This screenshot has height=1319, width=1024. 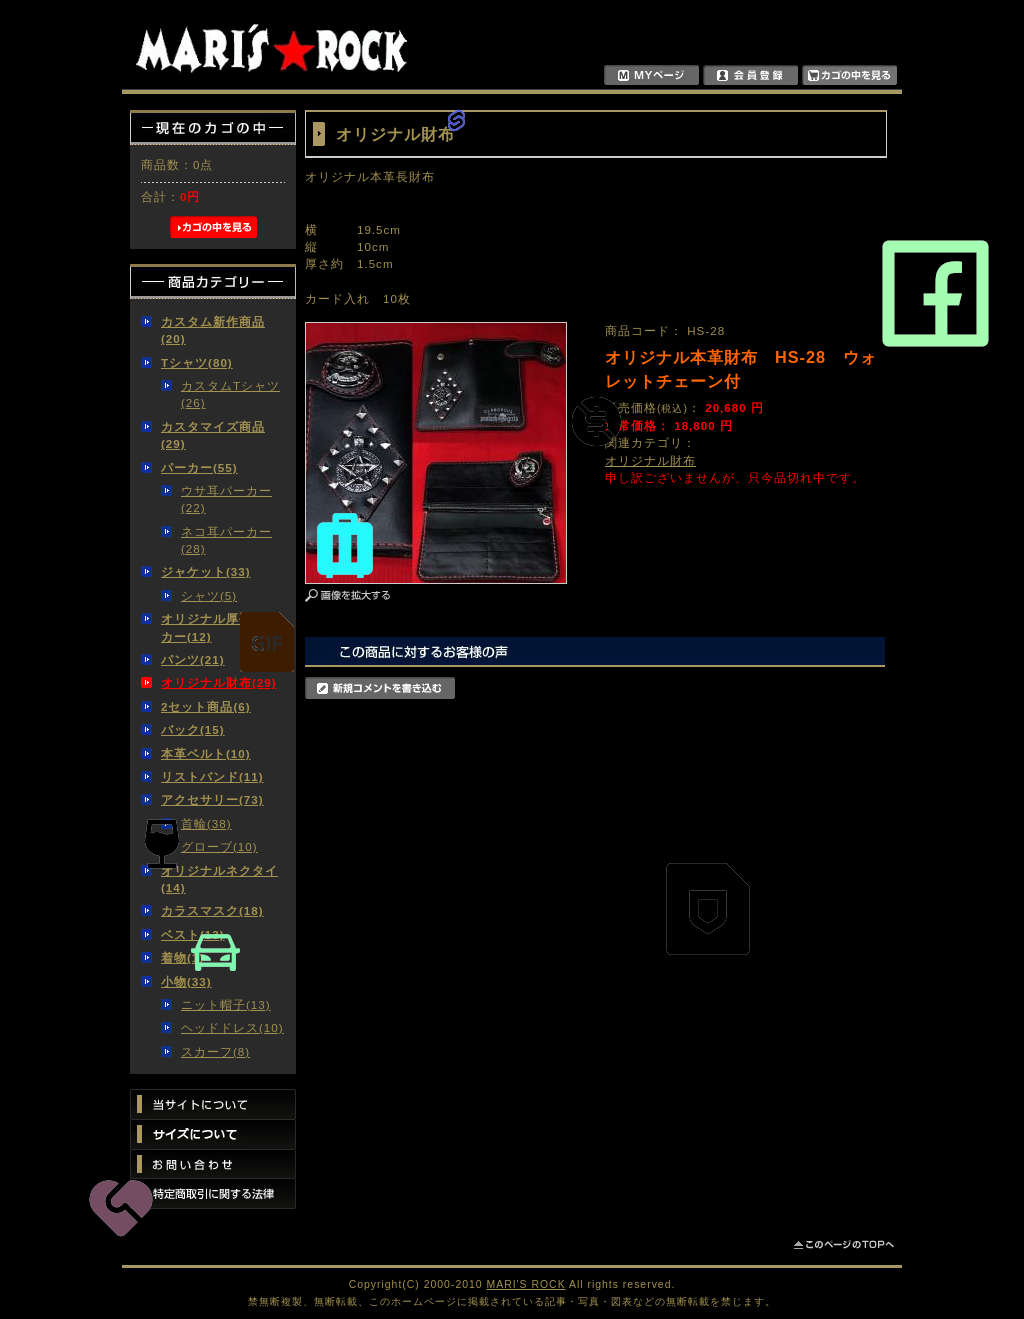 What do you see at coordinates (162, 844) in the screenshot?
I see `view wine or beverage menu` at bounding box center [162, 844].